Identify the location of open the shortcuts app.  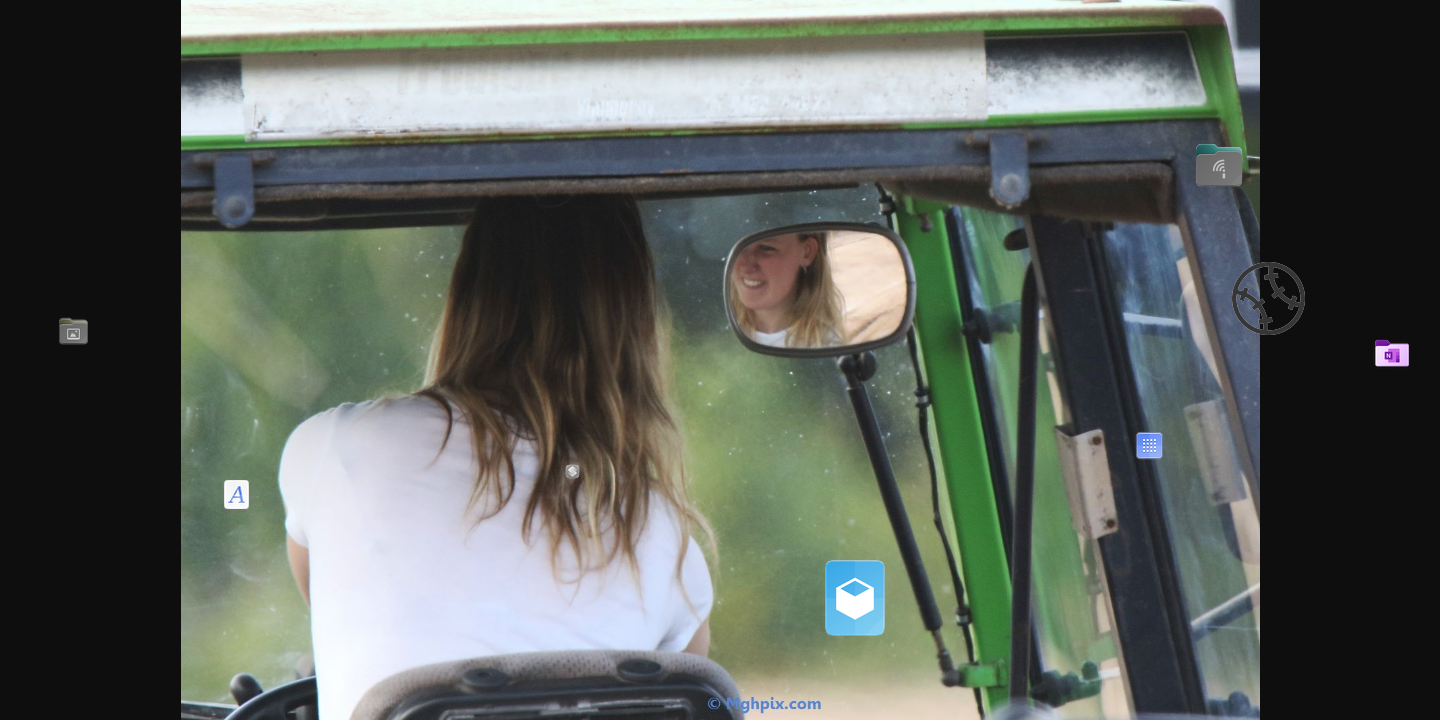
(572, 471).